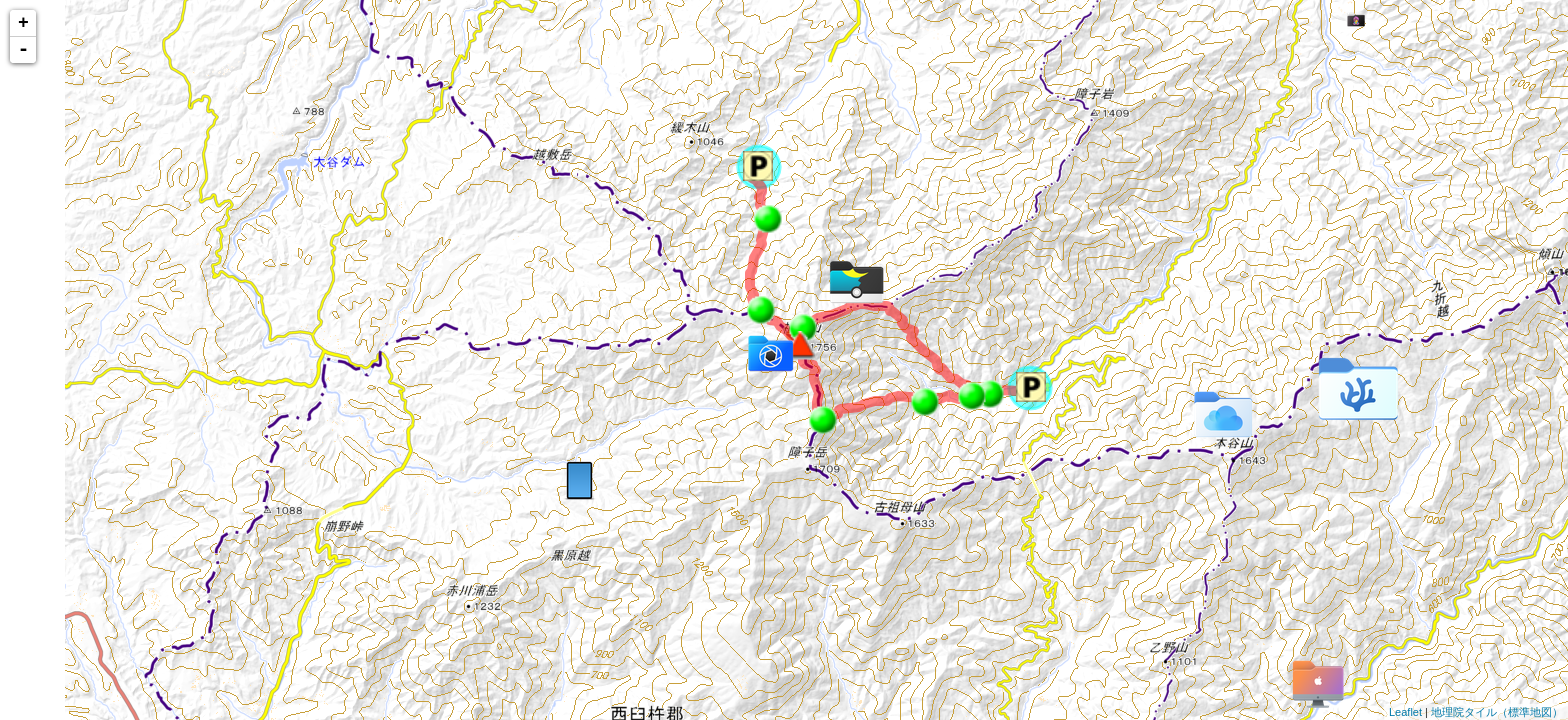  What do you see at coordinates (856, 283) in the screenshot?
I see `open pokémon moon ball collection folder` at bounding box center [856, 283].